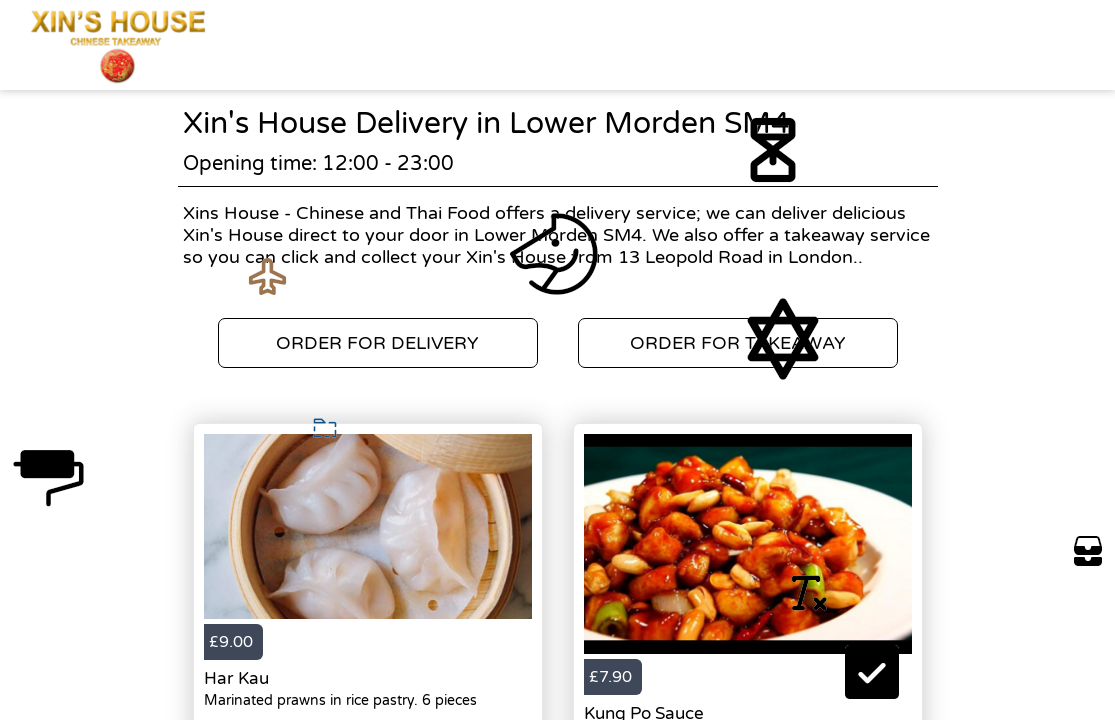 This screenshot has height=720, width=1115. What do you see at coordinates (48, 473) in the screenshot?
I see `customize theme or appearance settings` at bounding box center [48, 473].